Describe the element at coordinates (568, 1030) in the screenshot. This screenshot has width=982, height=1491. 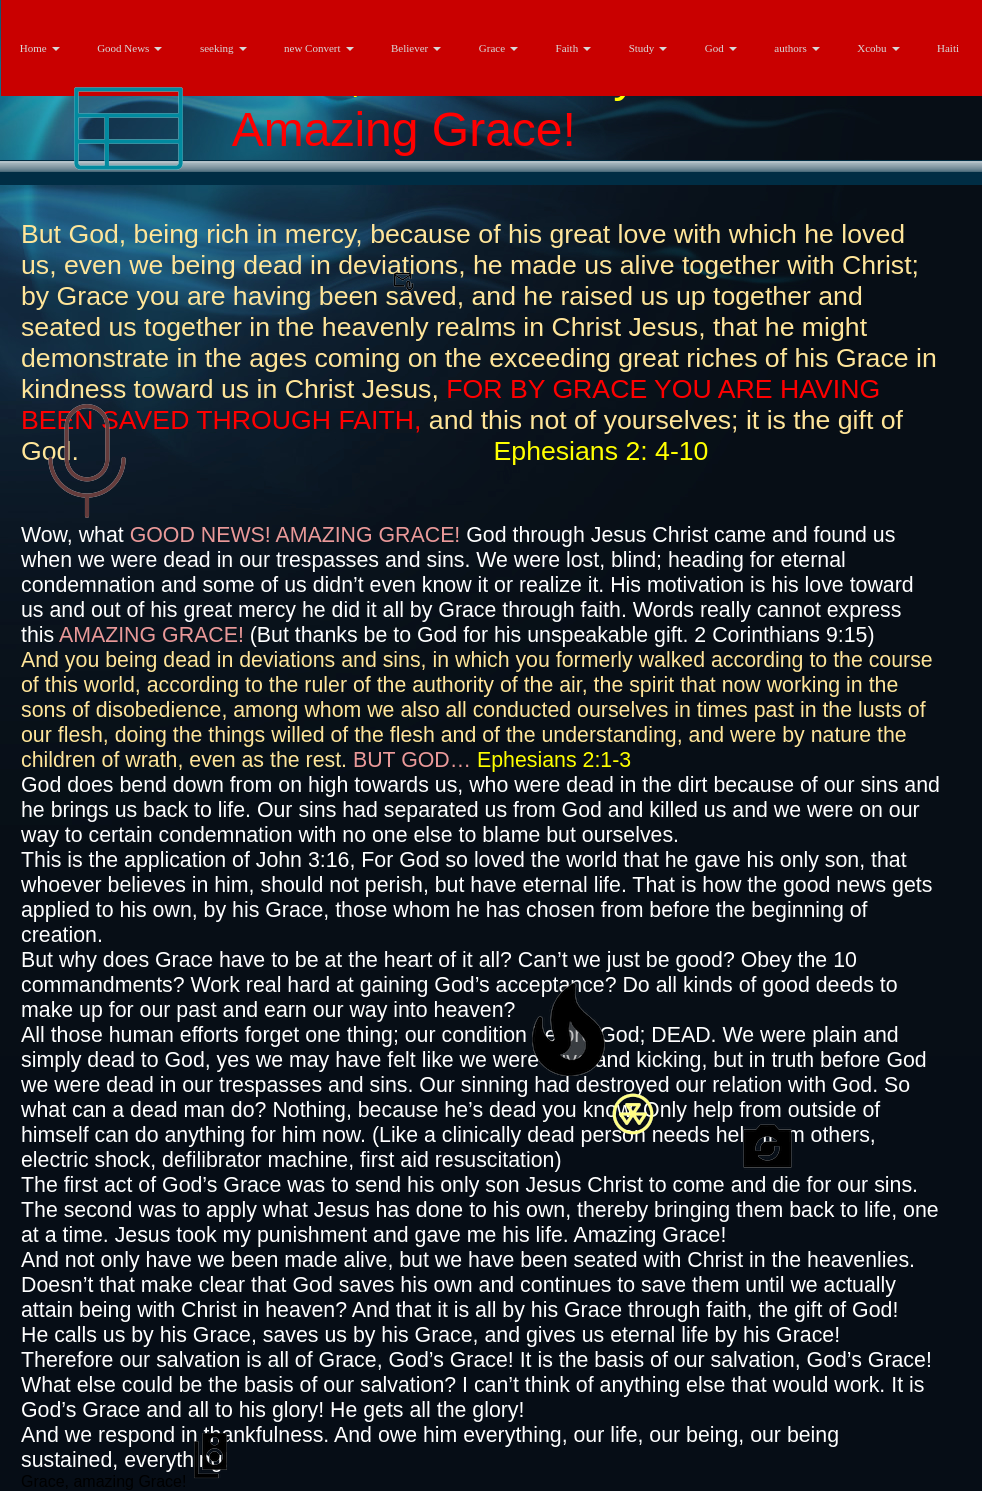
I see `locate nearby fire stations` at that location.